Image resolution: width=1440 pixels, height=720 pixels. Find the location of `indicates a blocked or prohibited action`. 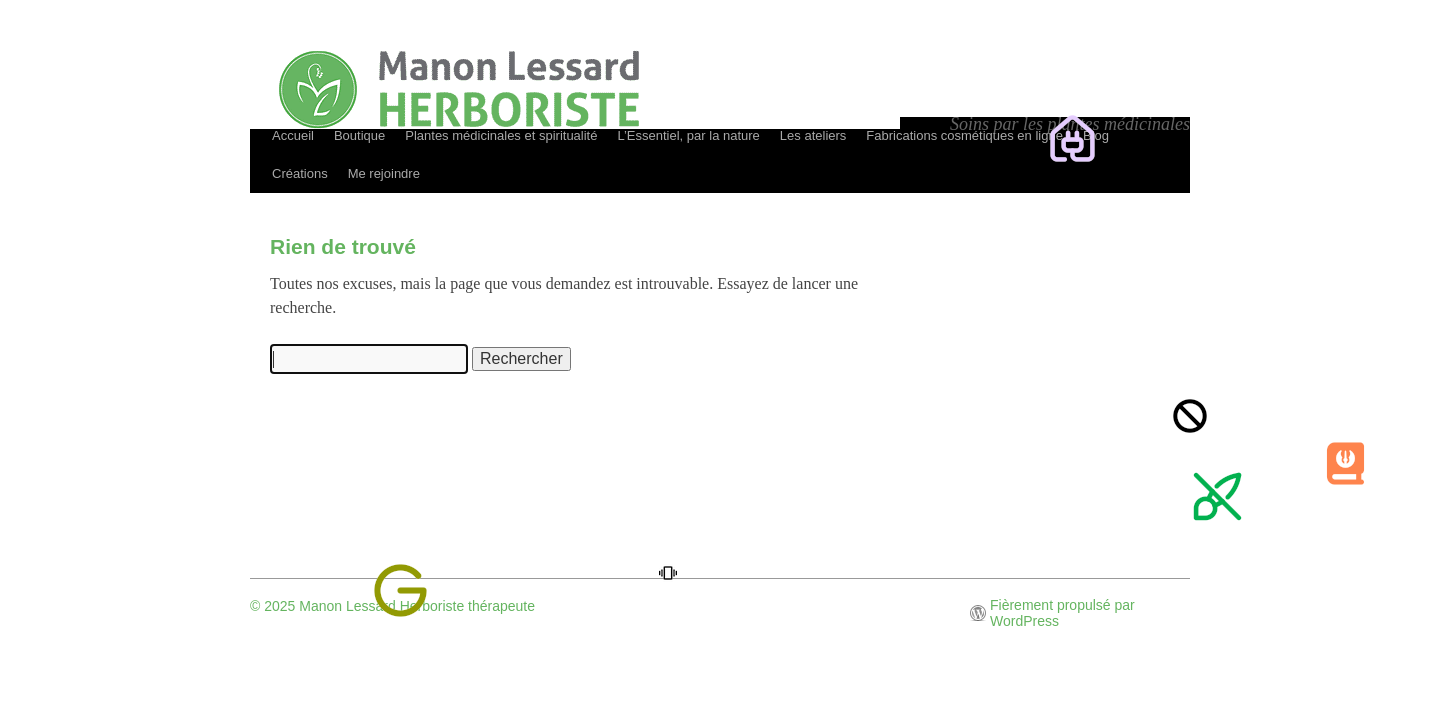

indicates a blocked or prohibited action is located at coordinates (1190, 416).